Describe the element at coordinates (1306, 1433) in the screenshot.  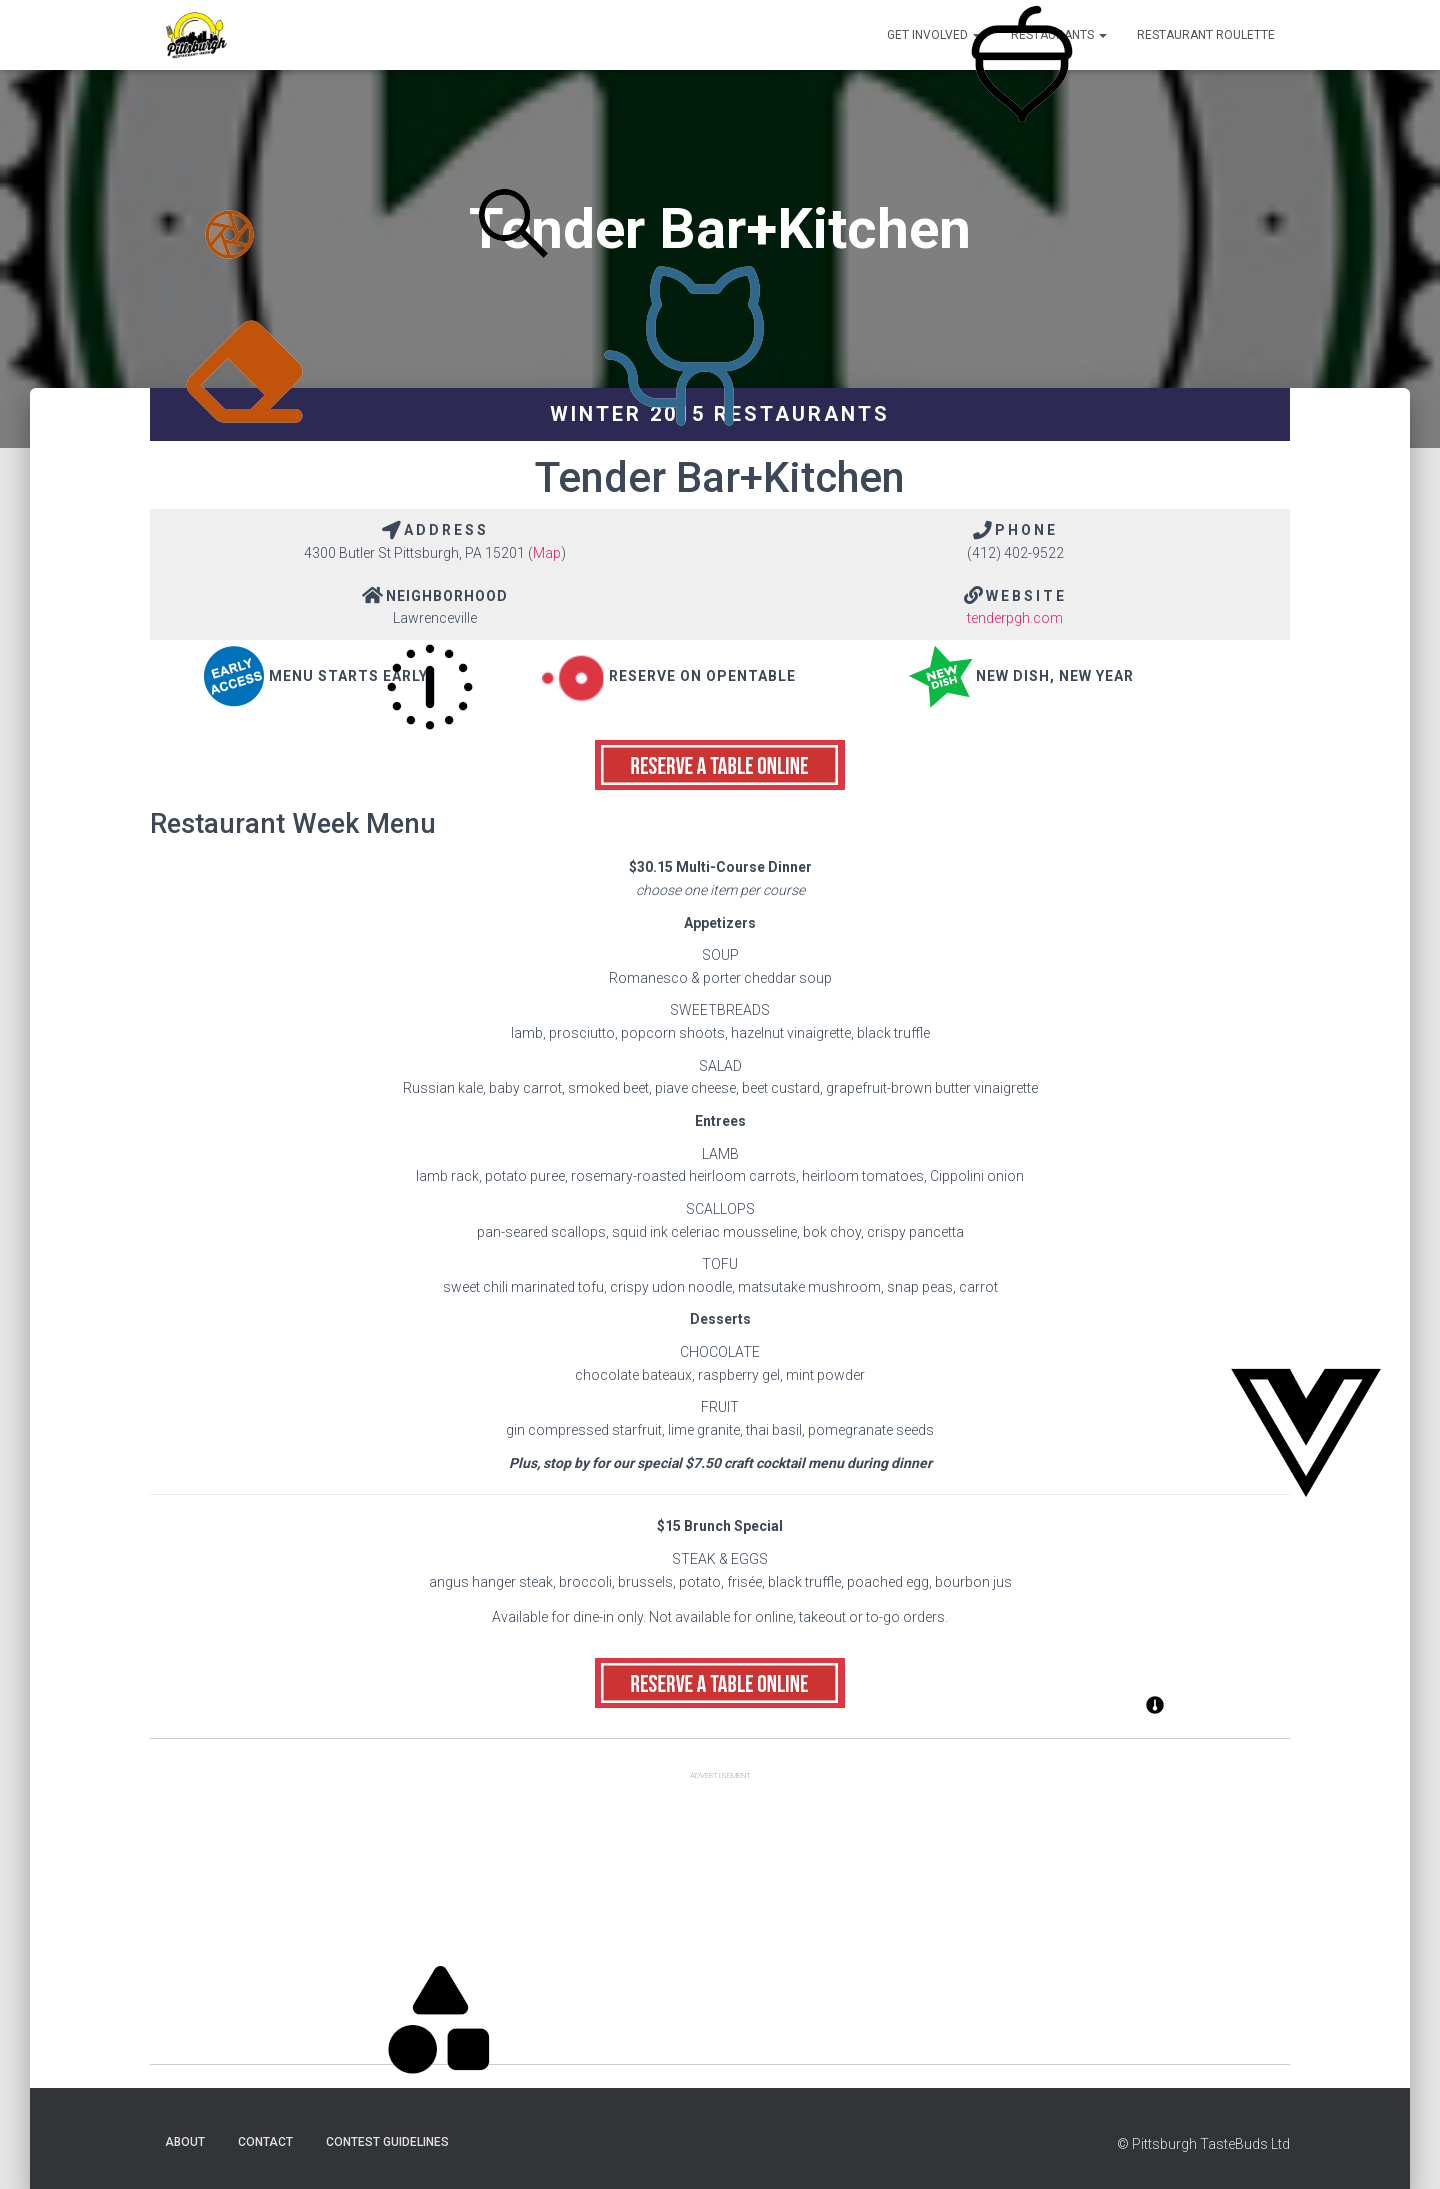
I see `Vue.js framework logo` at that location.